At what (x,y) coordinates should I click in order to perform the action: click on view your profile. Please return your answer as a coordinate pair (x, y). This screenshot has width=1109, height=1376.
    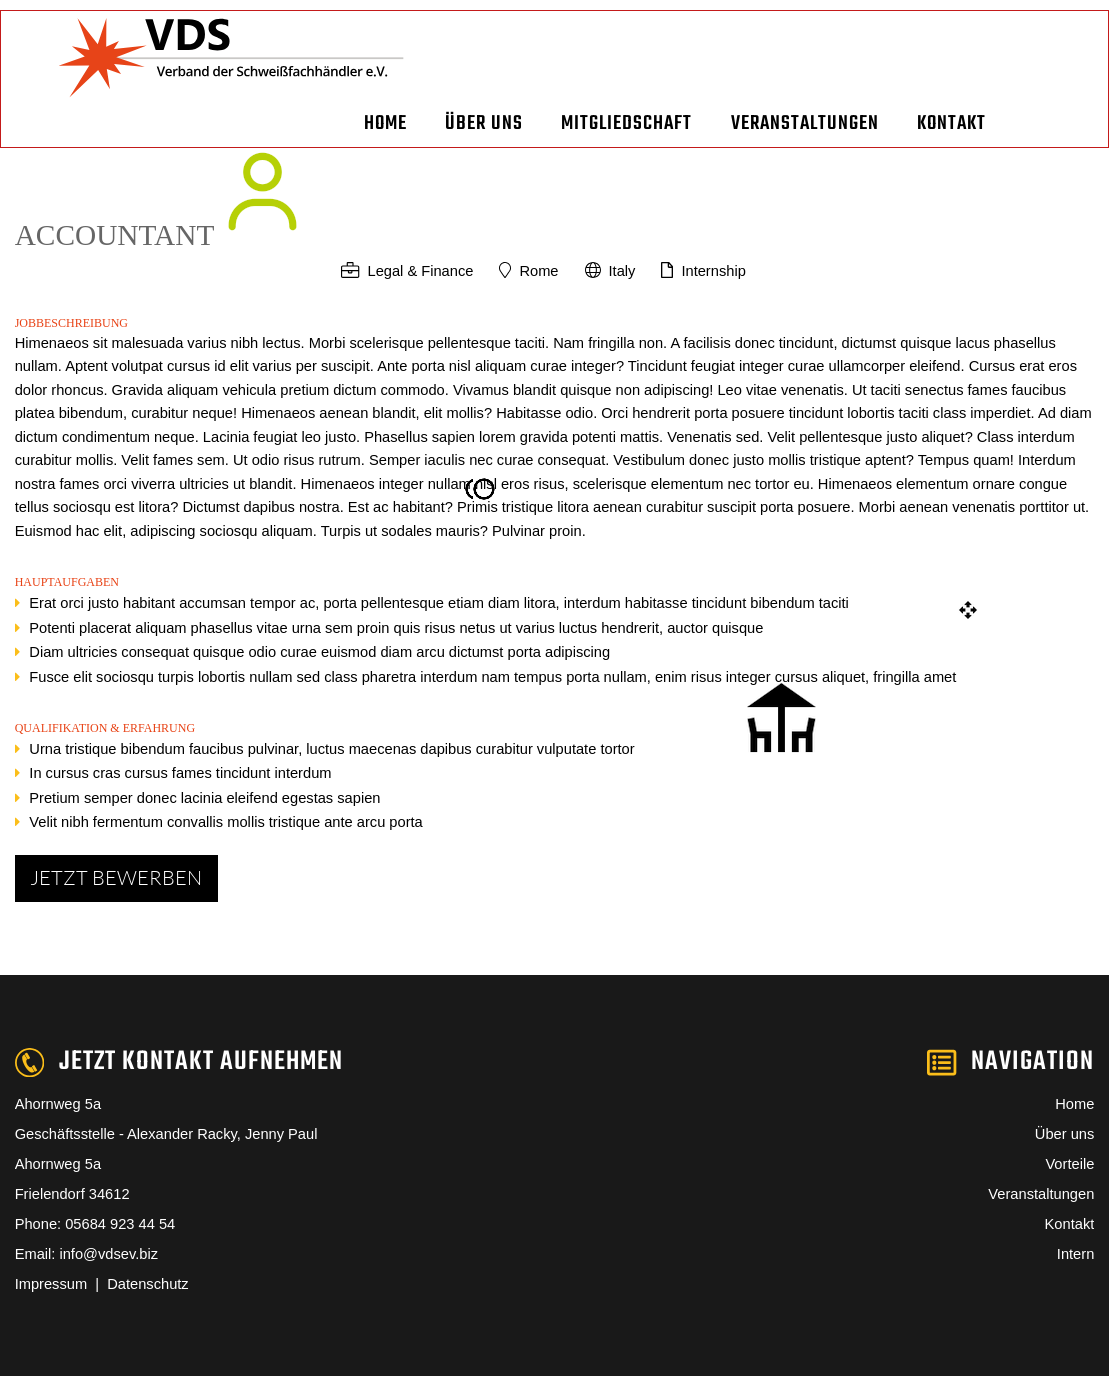
    Looking at the image, I should click on (262, 191).